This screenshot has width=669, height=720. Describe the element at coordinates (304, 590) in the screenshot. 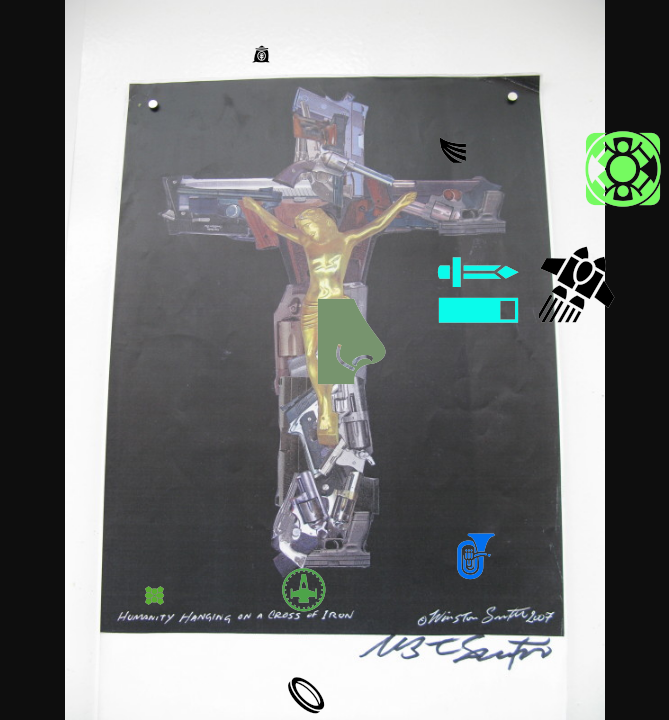

I see `target lock or tracking indicator` at that location.